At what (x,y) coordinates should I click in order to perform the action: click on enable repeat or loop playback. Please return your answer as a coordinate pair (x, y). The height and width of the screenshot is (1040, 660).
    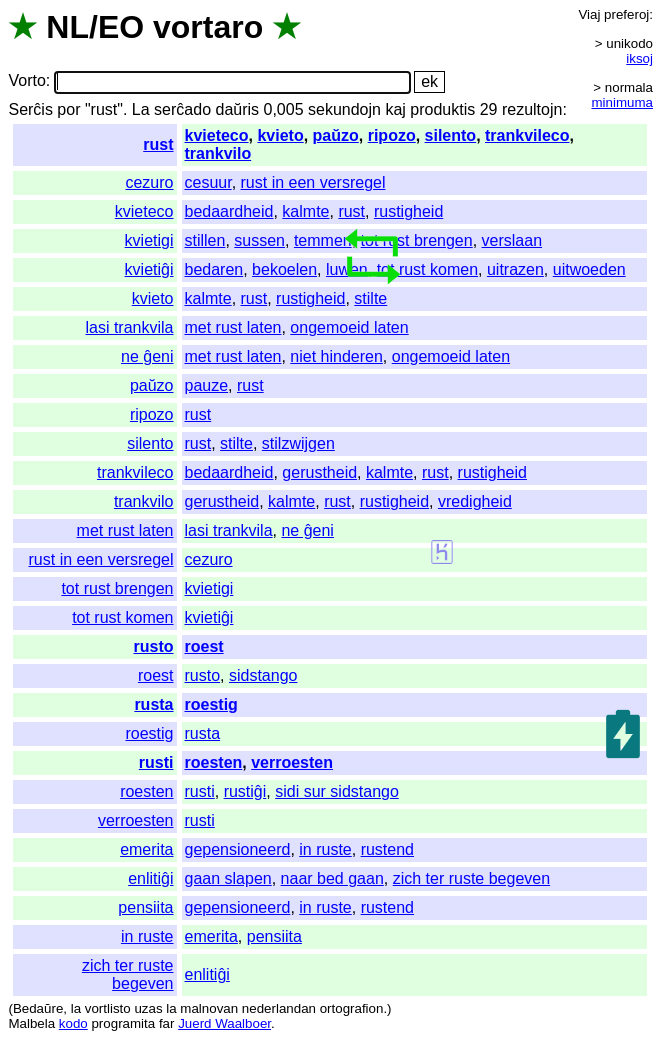
    Looking at the image, I should click on (372, 256).